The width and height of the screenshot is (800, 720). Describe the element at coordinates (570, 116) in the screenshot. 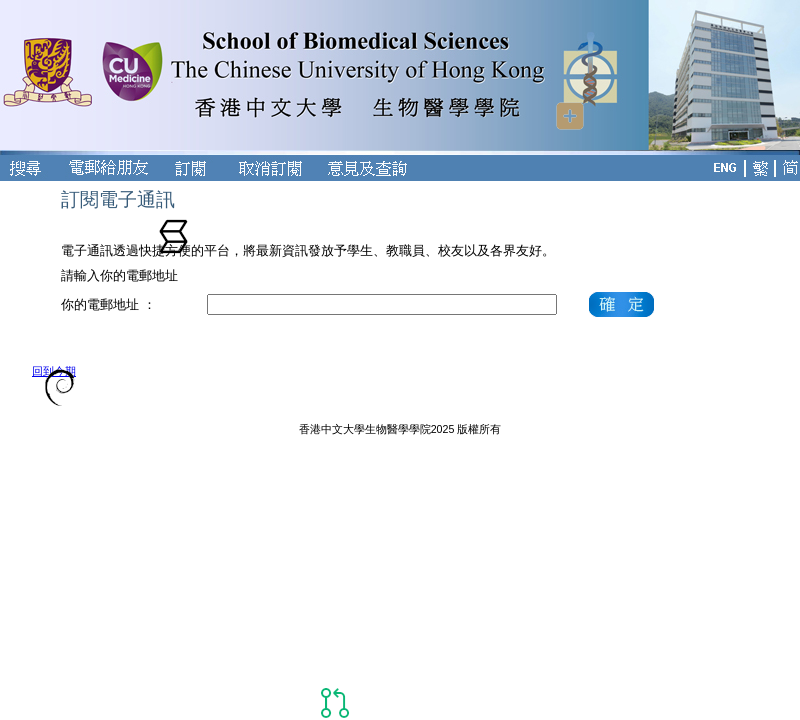

I see `add a new item` at that location.